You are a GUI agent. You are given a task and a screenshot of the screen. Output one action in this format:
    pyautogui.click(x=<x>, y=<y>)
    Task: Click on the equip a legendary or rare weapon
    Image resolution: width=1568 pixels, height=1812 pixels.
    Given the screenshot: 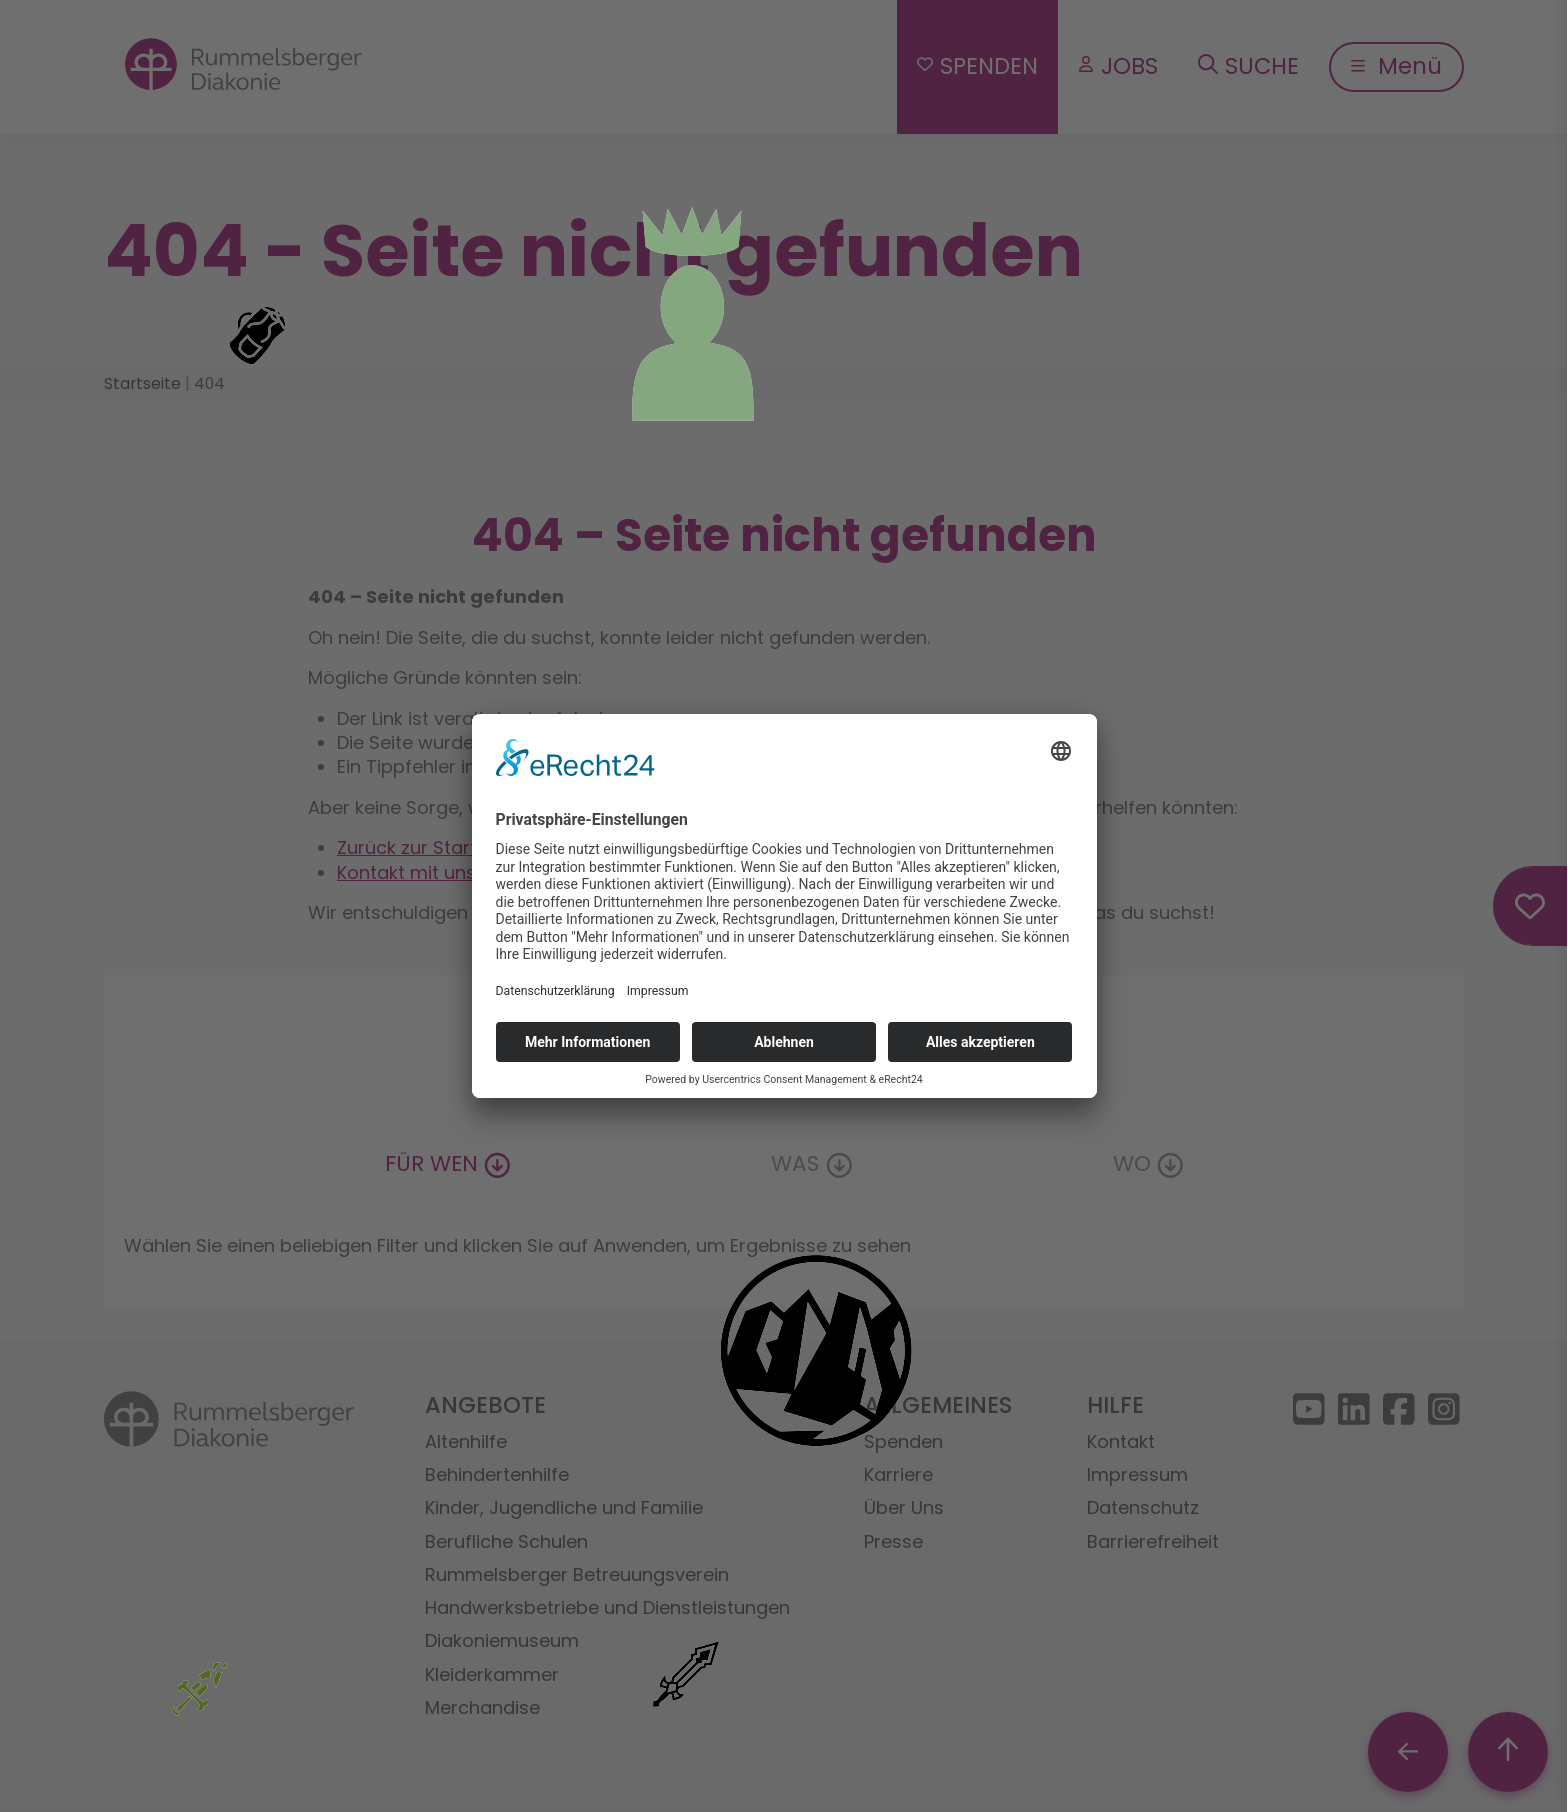 What is the action you would take?
    pyautogui.click(x=686, y=1674)
    